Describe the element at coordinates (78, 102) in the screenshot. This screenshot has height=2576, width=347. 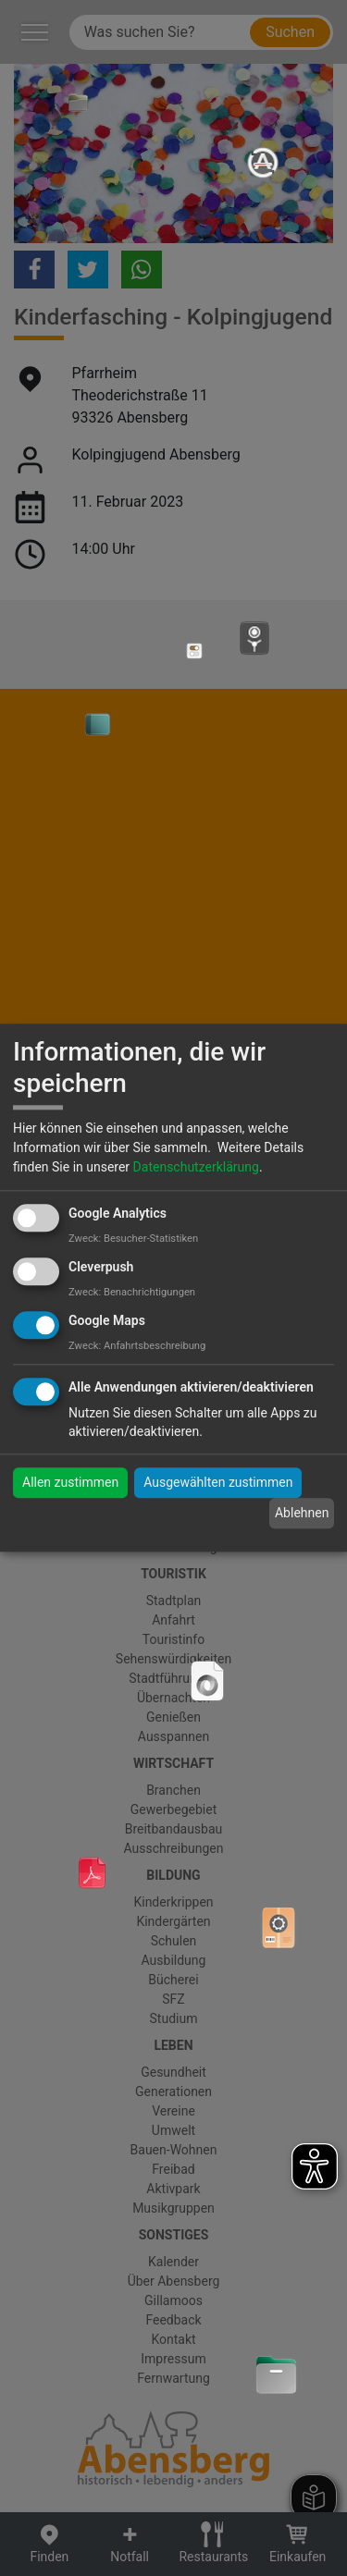
I see `indicates a folder is currently open or expanded` at that location.